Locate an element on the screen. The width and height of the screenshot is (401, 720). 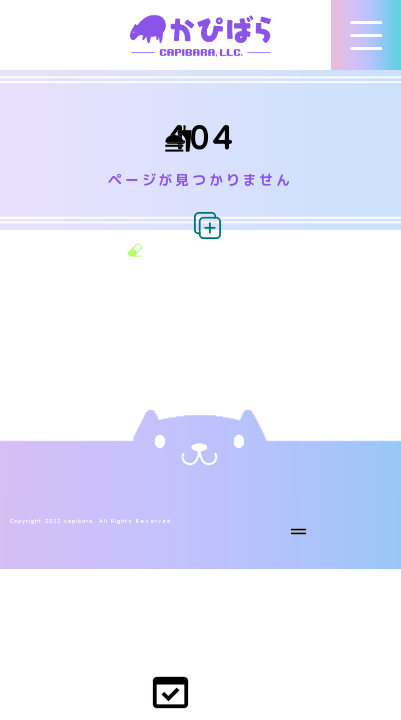
erase or clear content is located at coordinates (135, 250).